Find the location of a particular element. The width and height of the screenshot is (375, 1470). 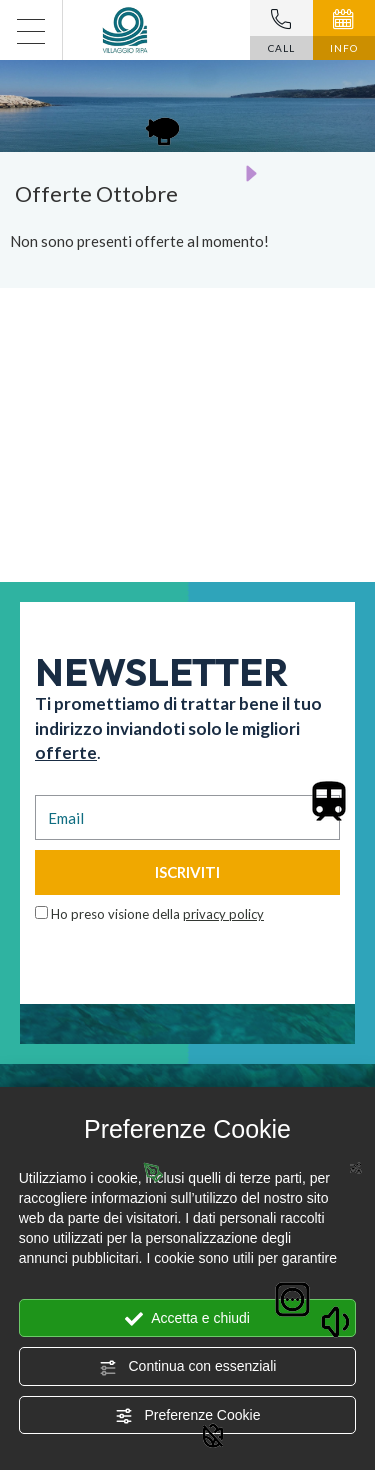

tumble dry on medium heat setting is located at coordinates (292, 1299).